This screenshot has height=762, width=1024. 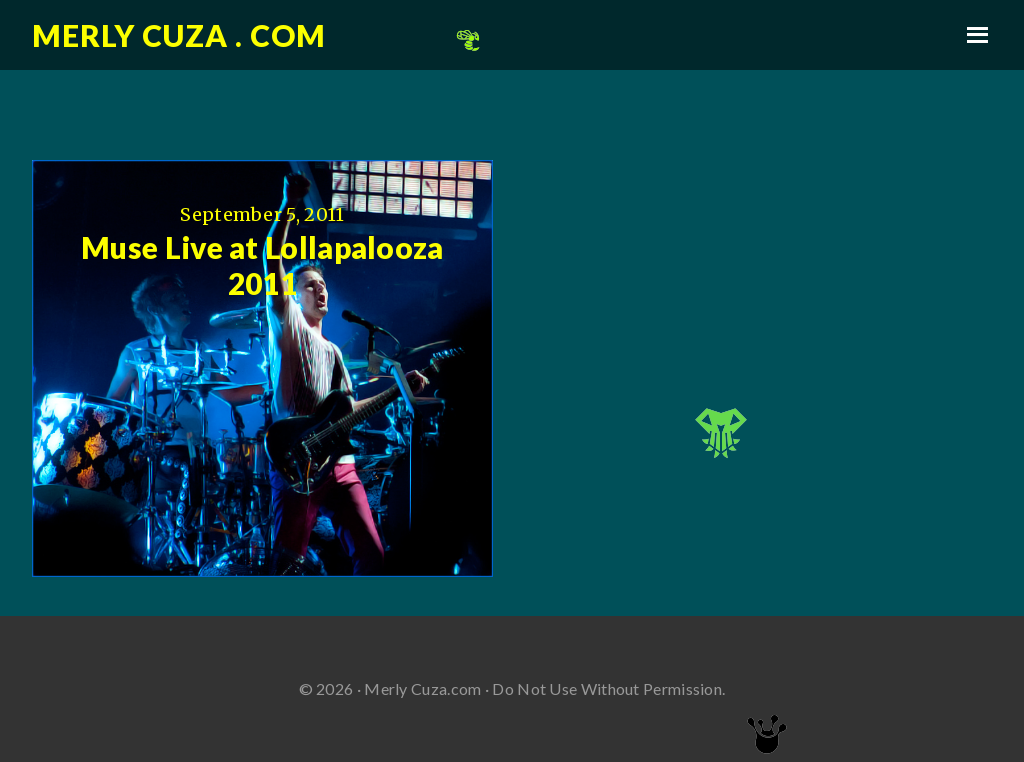 What do you see at coordinates (721, 433) in the screenshot?
I see `represents a creature type or monster in a game` at bounding box center [721, 433].